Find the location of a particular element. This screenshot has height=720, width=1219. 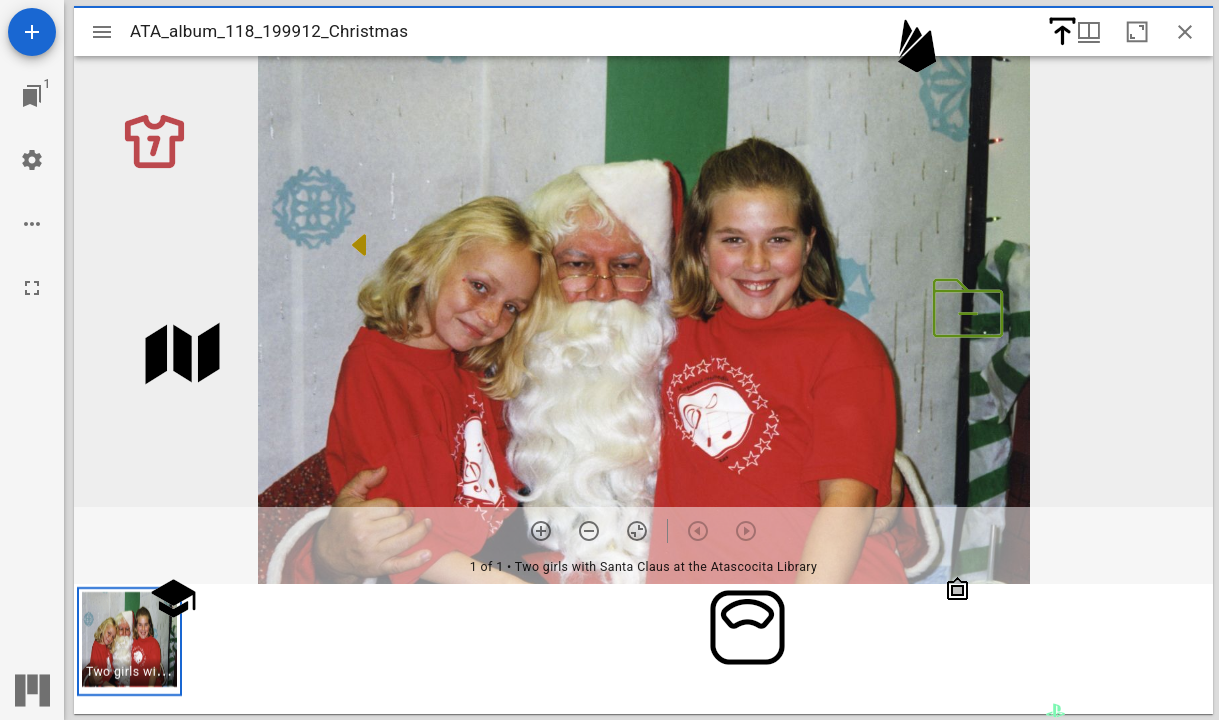

upload a file or document is located at coordinates (1062, 30).